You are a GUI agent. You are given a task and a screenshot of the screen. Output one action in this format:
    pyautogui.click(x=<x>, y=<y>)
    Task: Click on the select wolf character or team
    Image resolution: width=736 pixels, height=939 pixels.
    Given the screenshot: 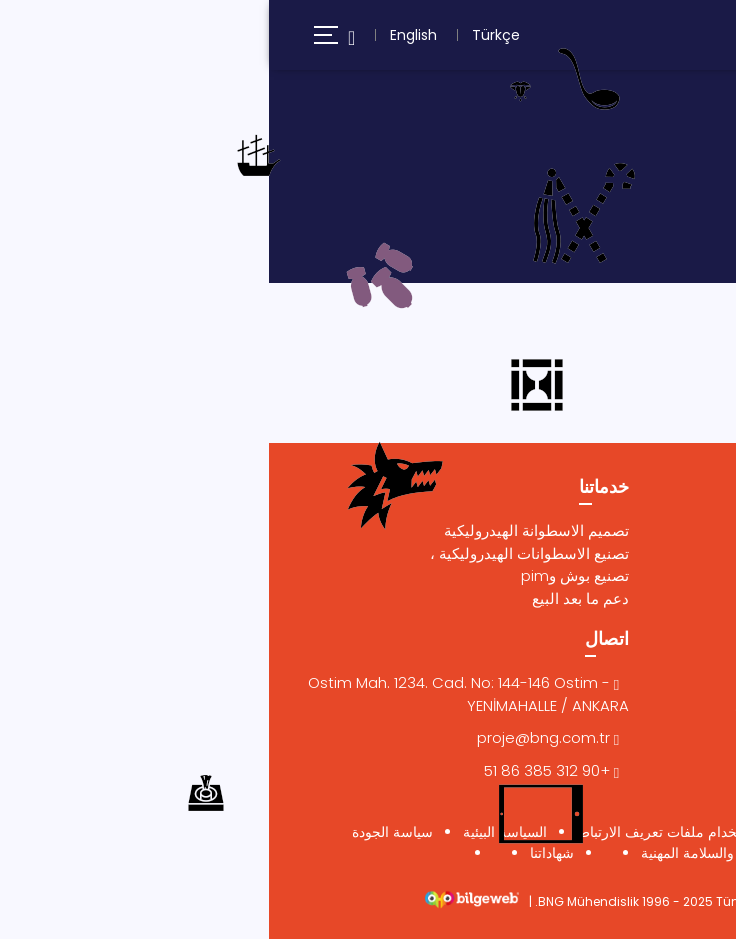 What is the action you would take?
    pyautogui.click(x=395, y=485)
    